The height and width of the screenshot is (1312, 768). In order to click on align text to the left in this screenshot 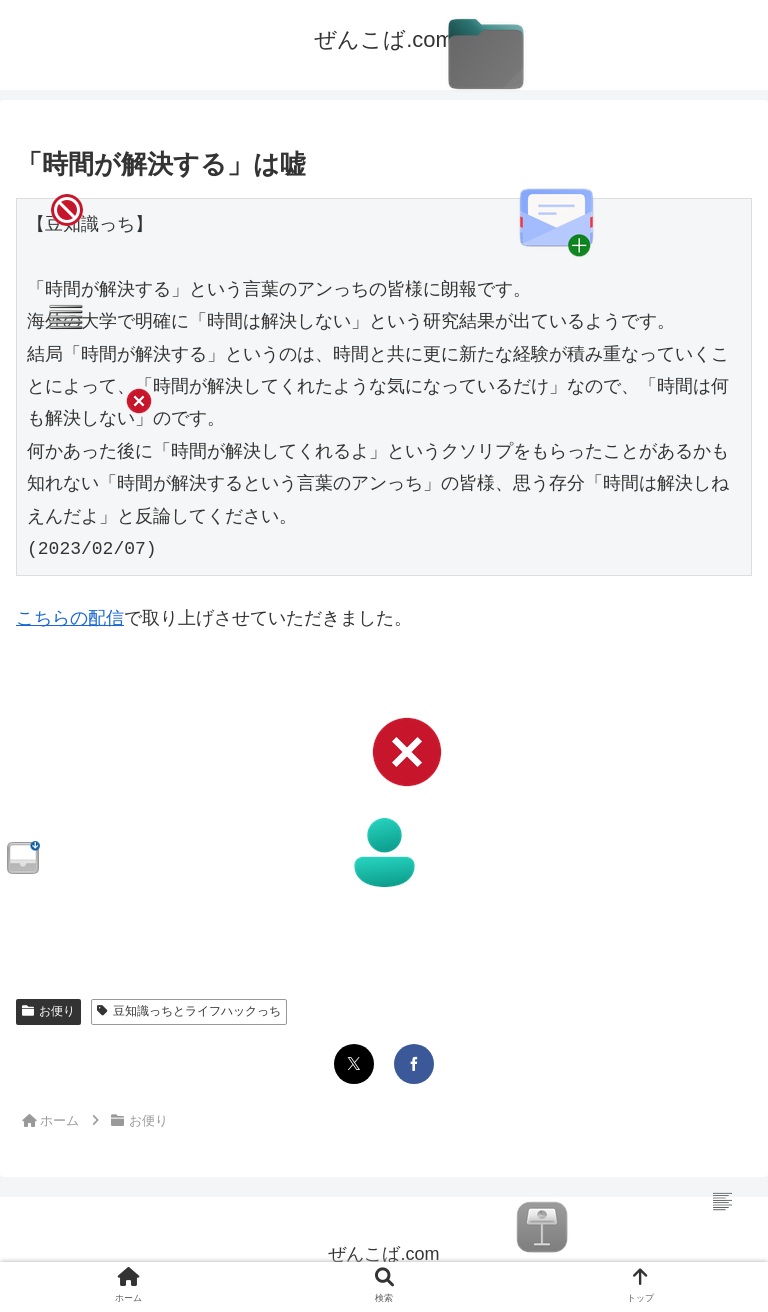, I will do `click(722, 1201)`.